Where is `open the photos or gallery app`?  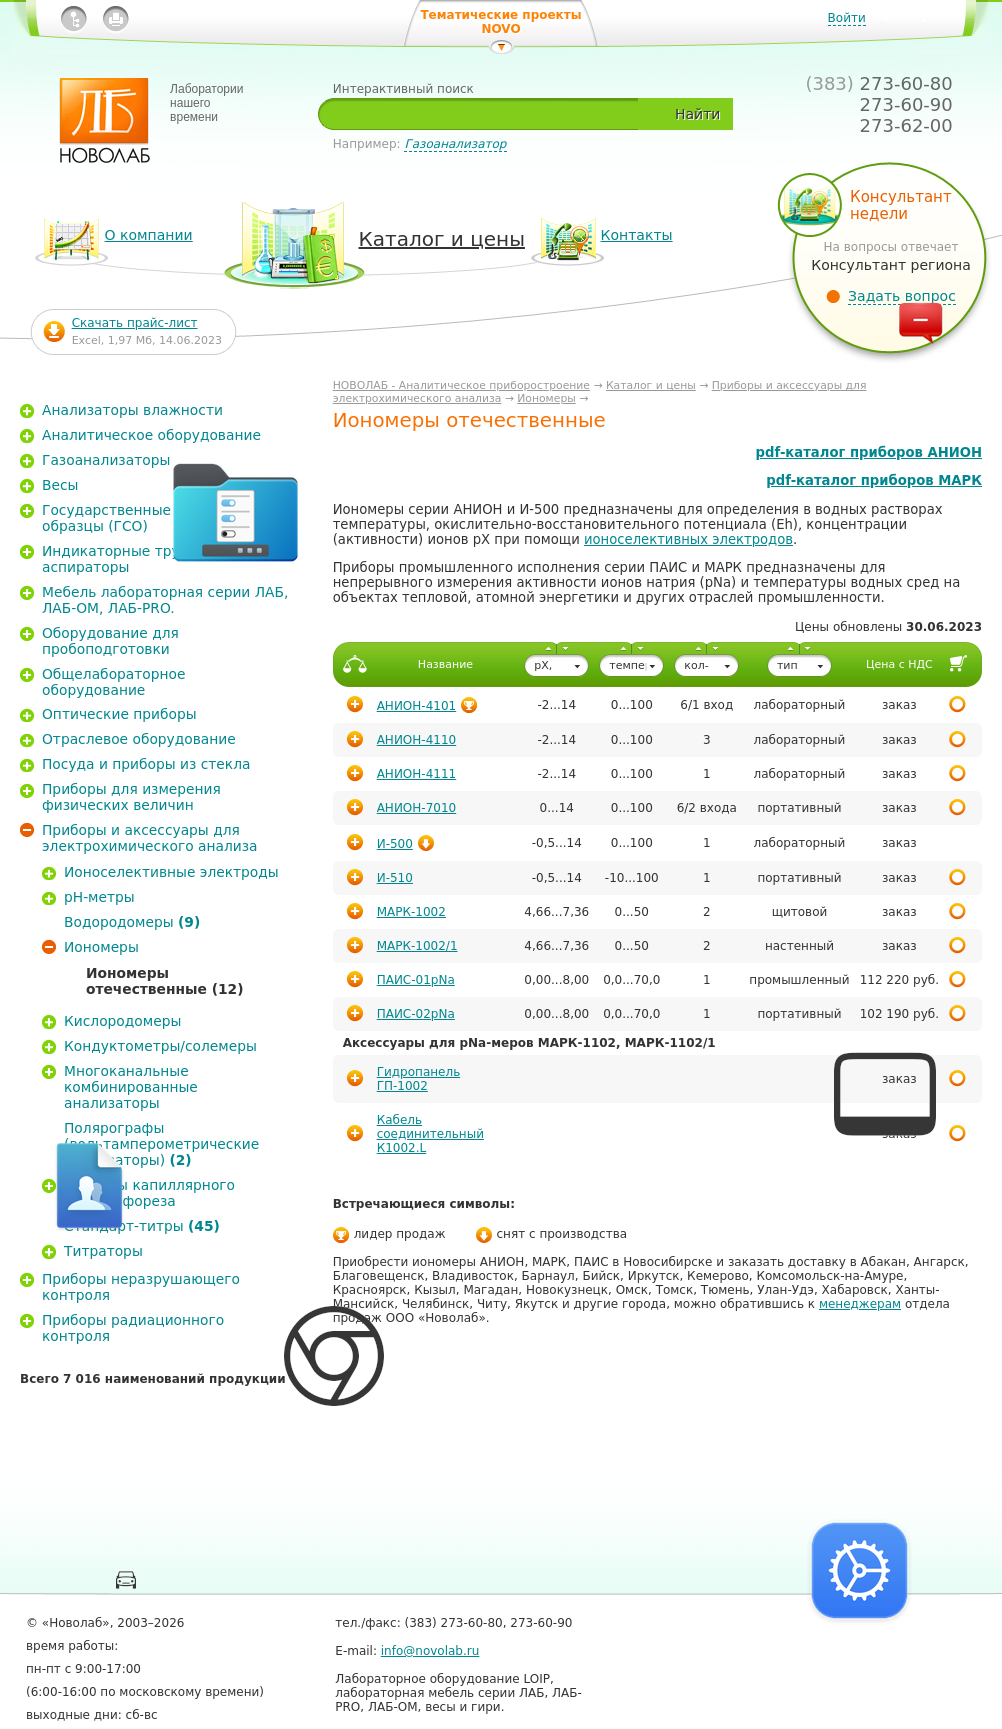
open the photos or gallery app is located at coordinates (885, 1091).